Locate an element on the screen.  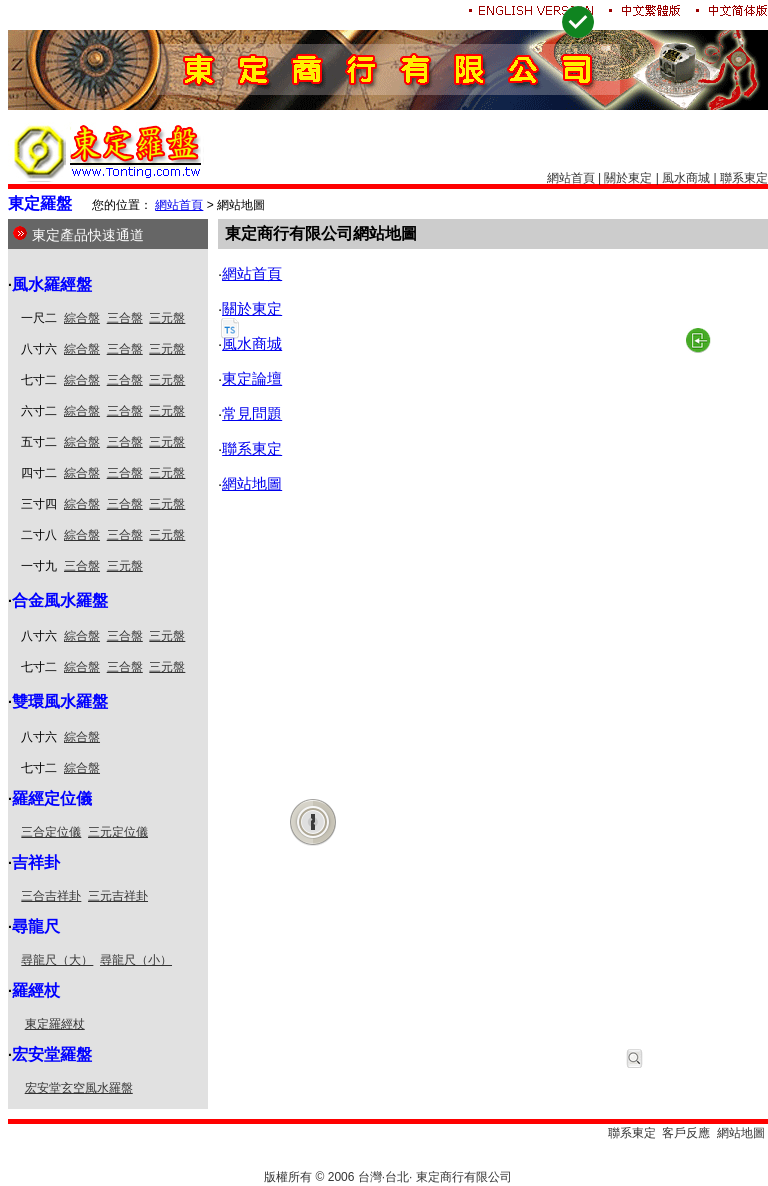
open the log viewer application is located at coordinates (634, 1058).